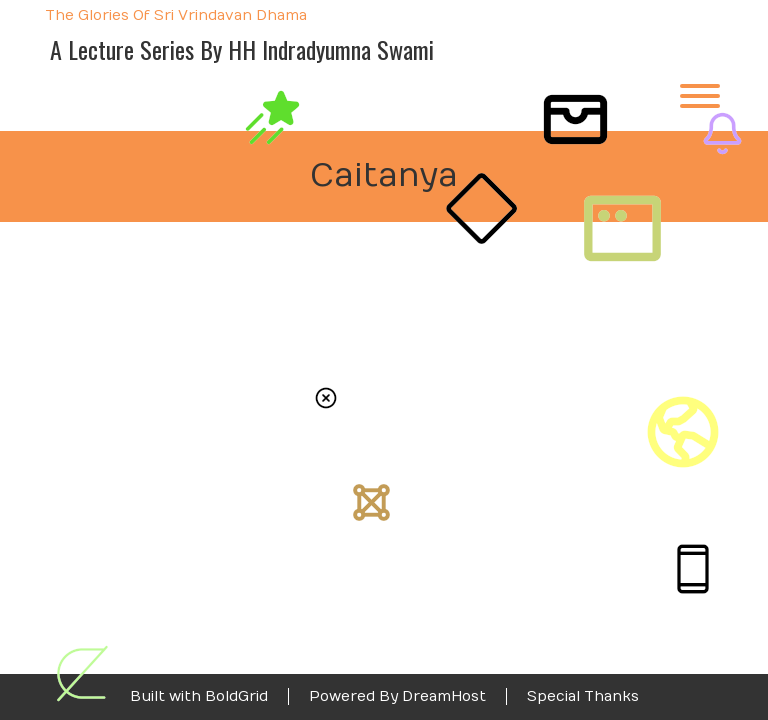  I want to click on indicates a set is not a subset of another in mathematical notation, so click(82, 673).